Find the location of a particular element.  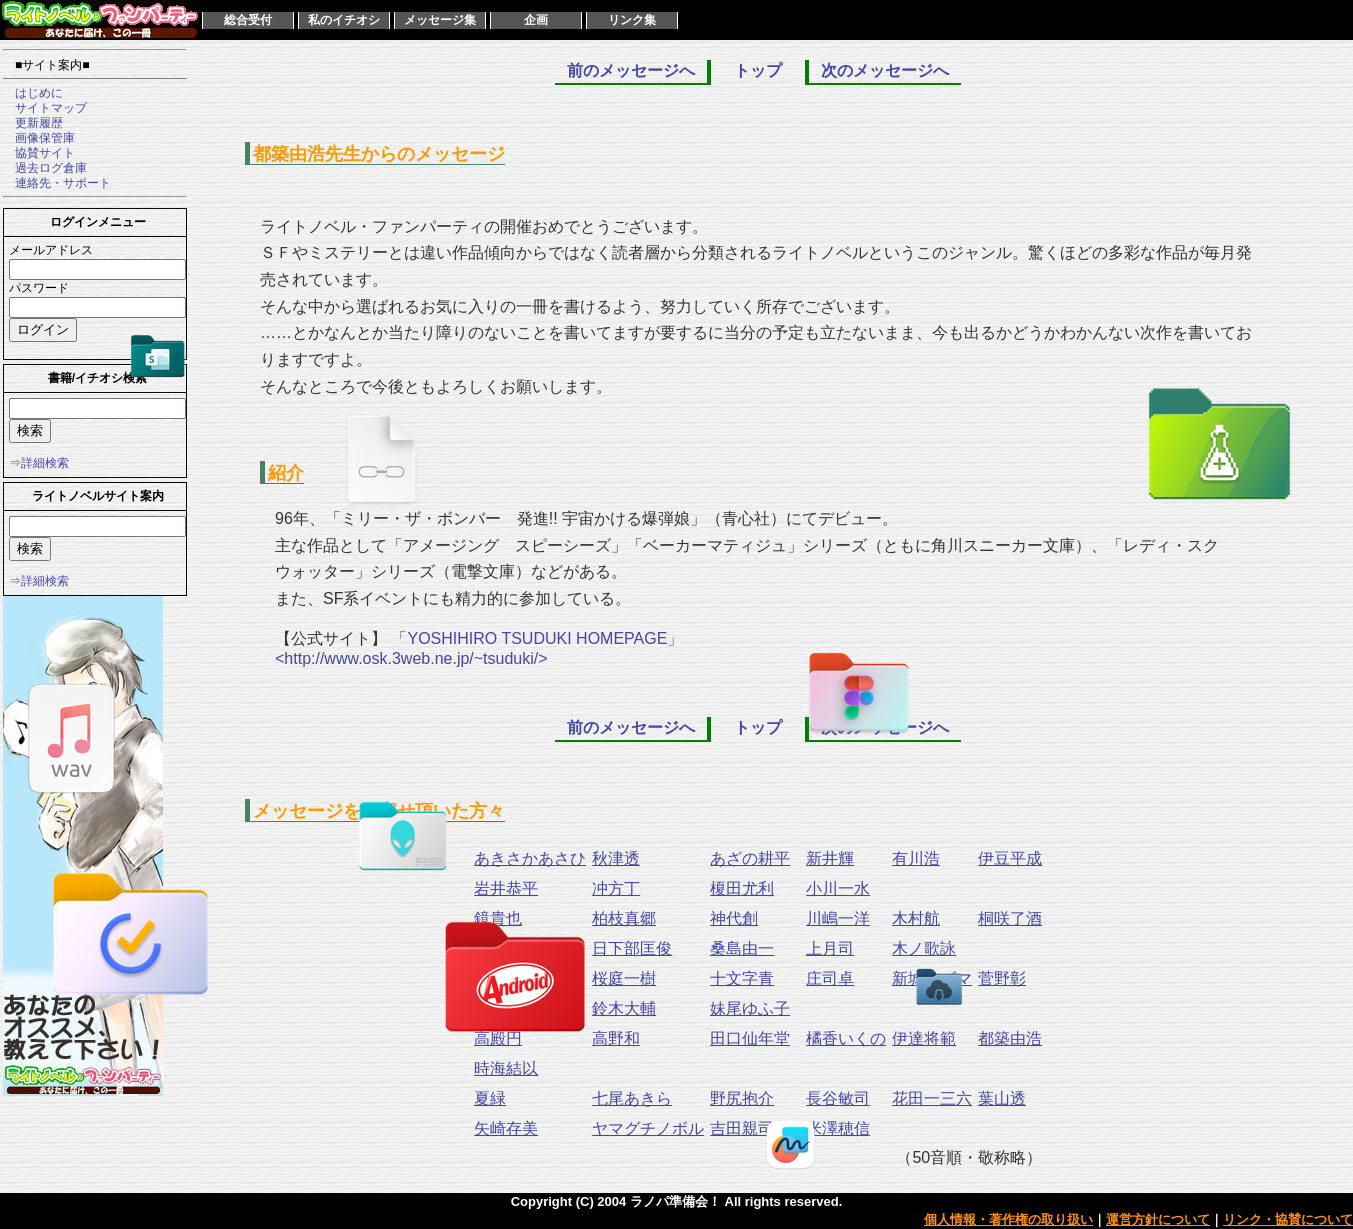

folder for science or chemistry-related files is located at coordinates (1219, 447).